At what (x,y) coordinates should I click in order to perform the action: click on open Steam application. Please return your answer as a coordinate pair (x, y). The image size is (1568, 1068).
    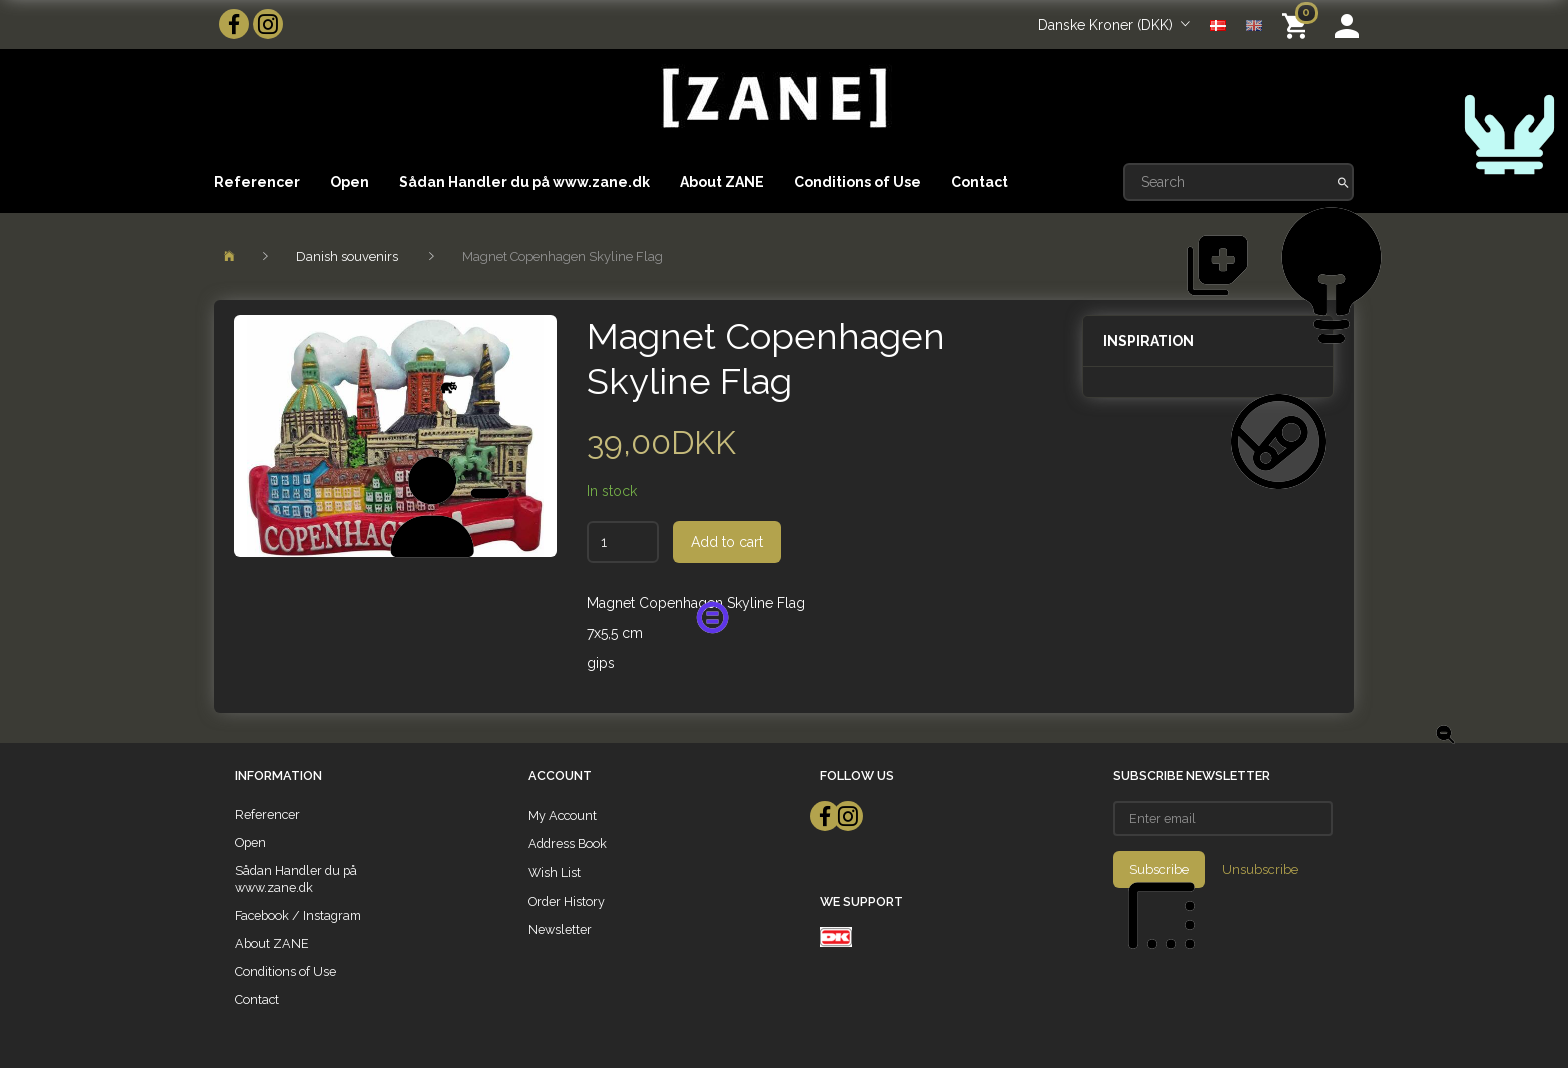
    Looking at the image, I should click on (1278, 441).